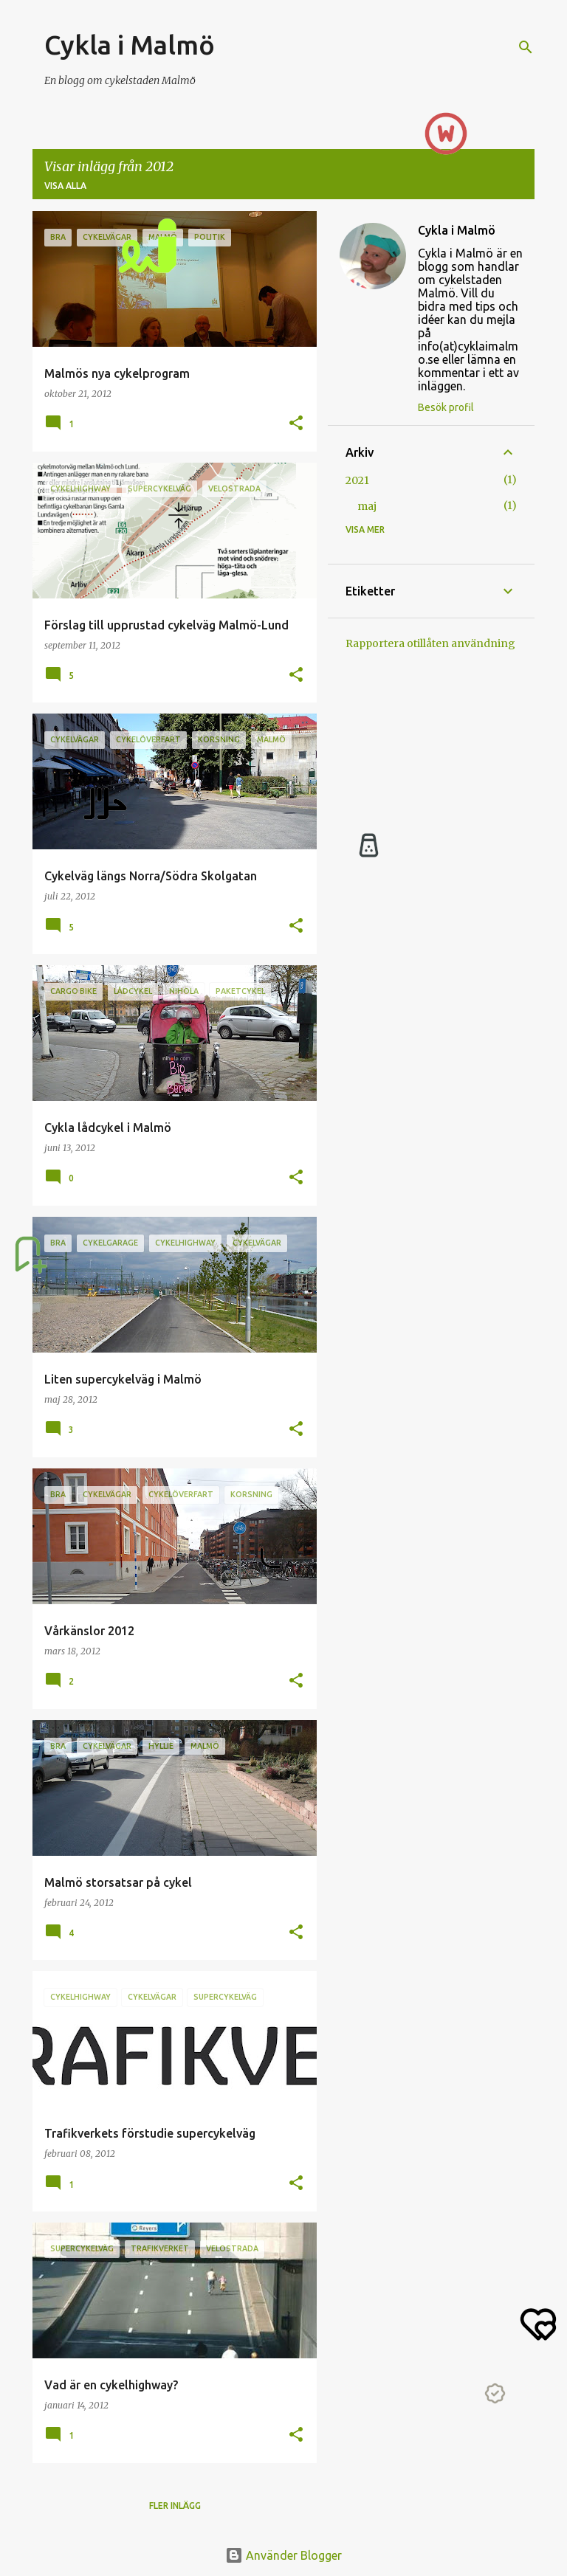 This screenshot has height=2576, width=567. Describe the element at coordinates (27, 1254) in the screenshot. I see `add a new bookmark` at that location.